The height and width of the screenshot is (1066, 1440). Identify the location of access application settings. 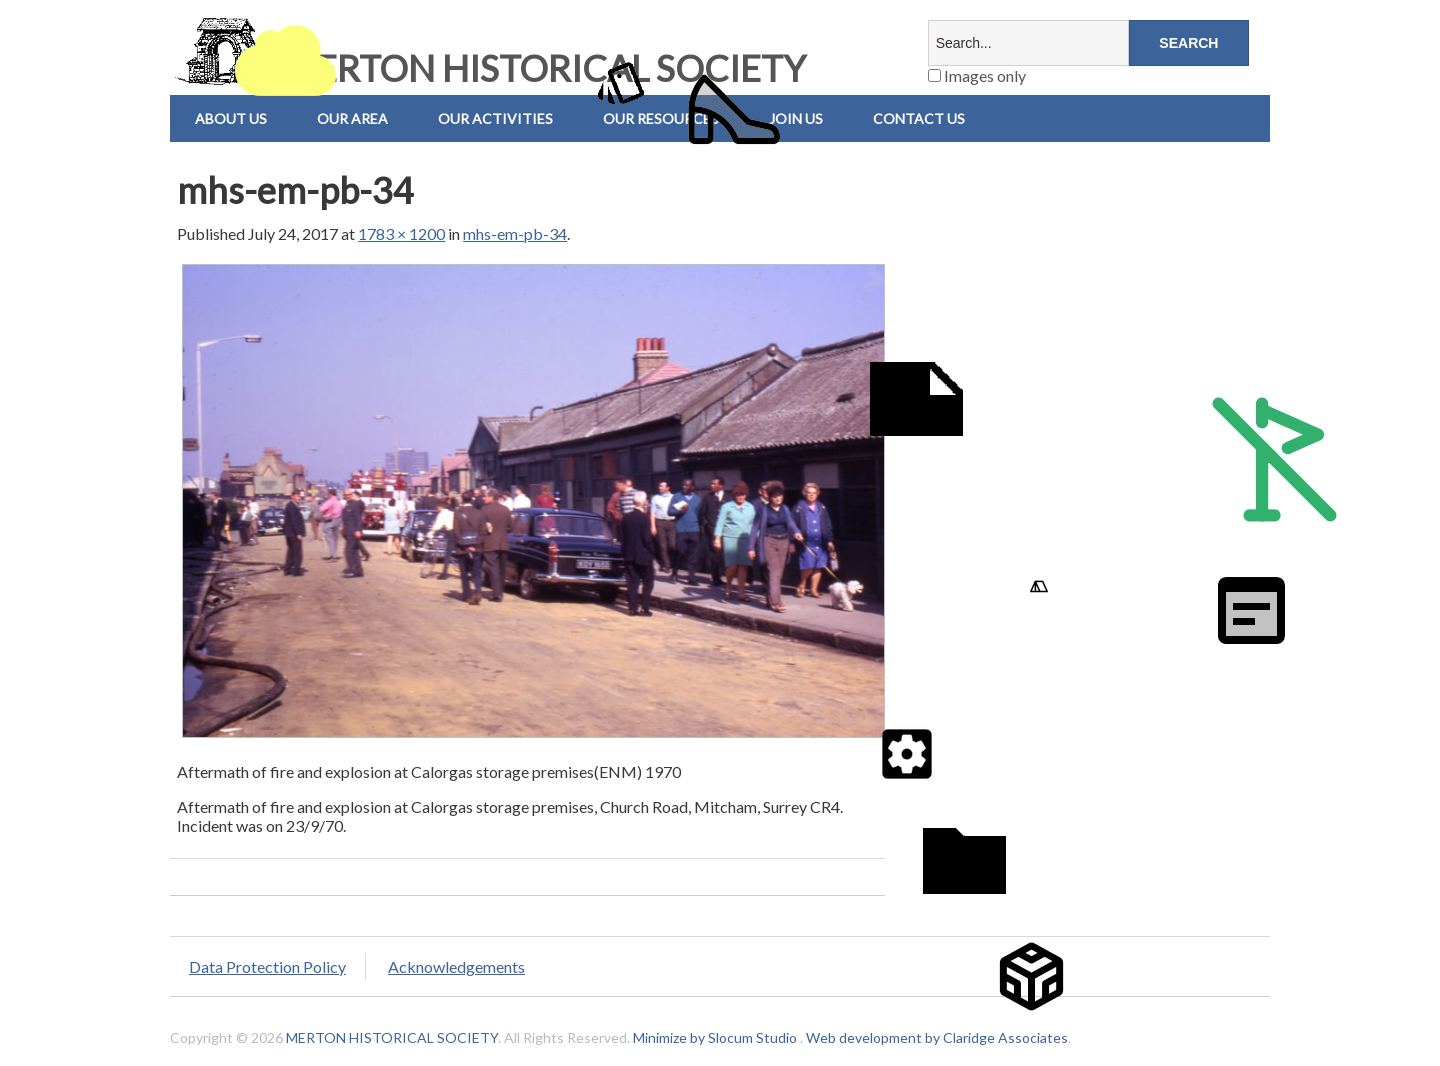
(907, 754).